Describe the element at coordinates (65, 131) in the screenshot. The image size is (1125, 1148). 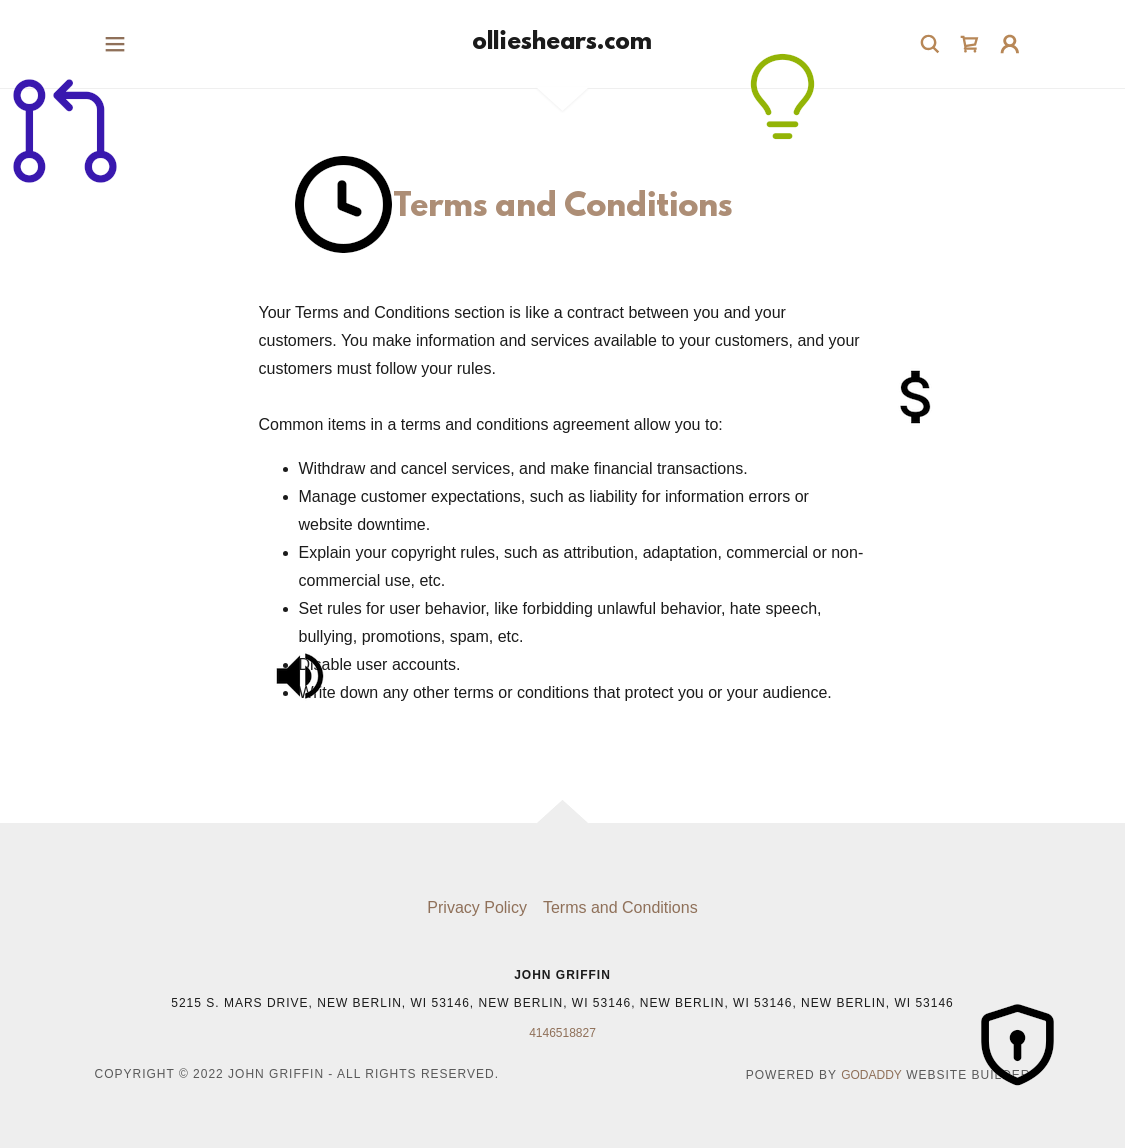
I see `create a new pull request` at that location.